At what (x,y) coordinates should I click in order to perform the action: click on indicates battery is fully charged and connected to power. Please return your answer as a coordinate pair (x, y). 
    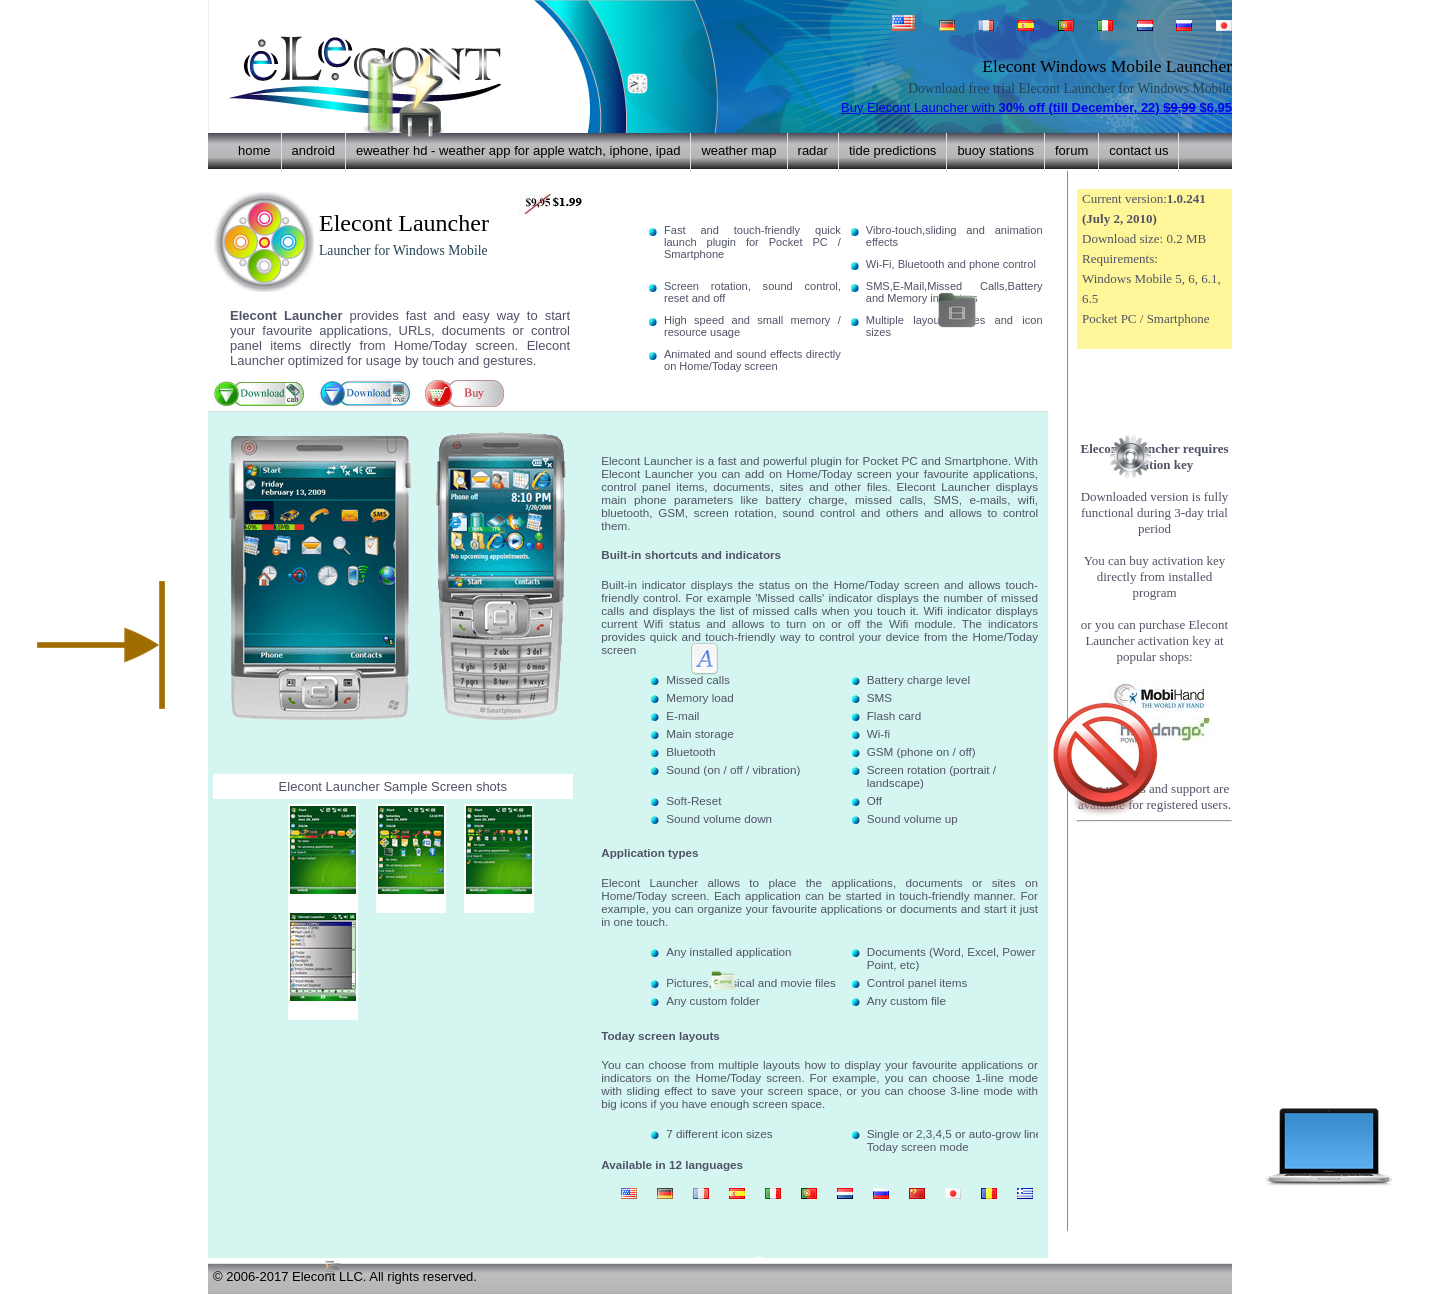
    Looking at the image, I should click on (401, 95).